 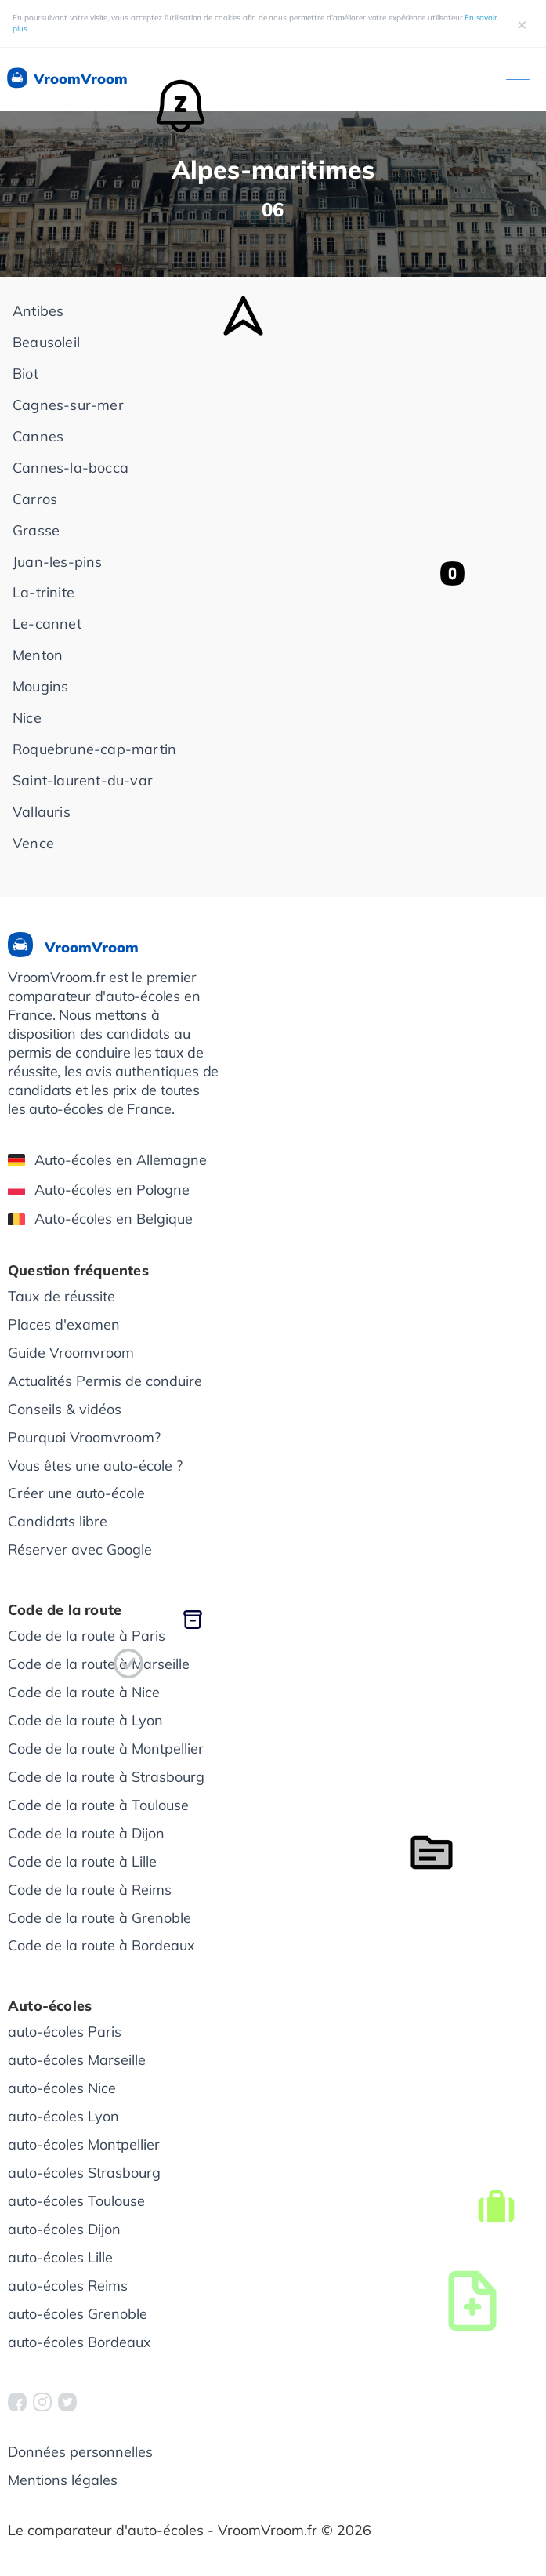 I want to click on confirms a completed action or task, so click(x=128, y=1664).